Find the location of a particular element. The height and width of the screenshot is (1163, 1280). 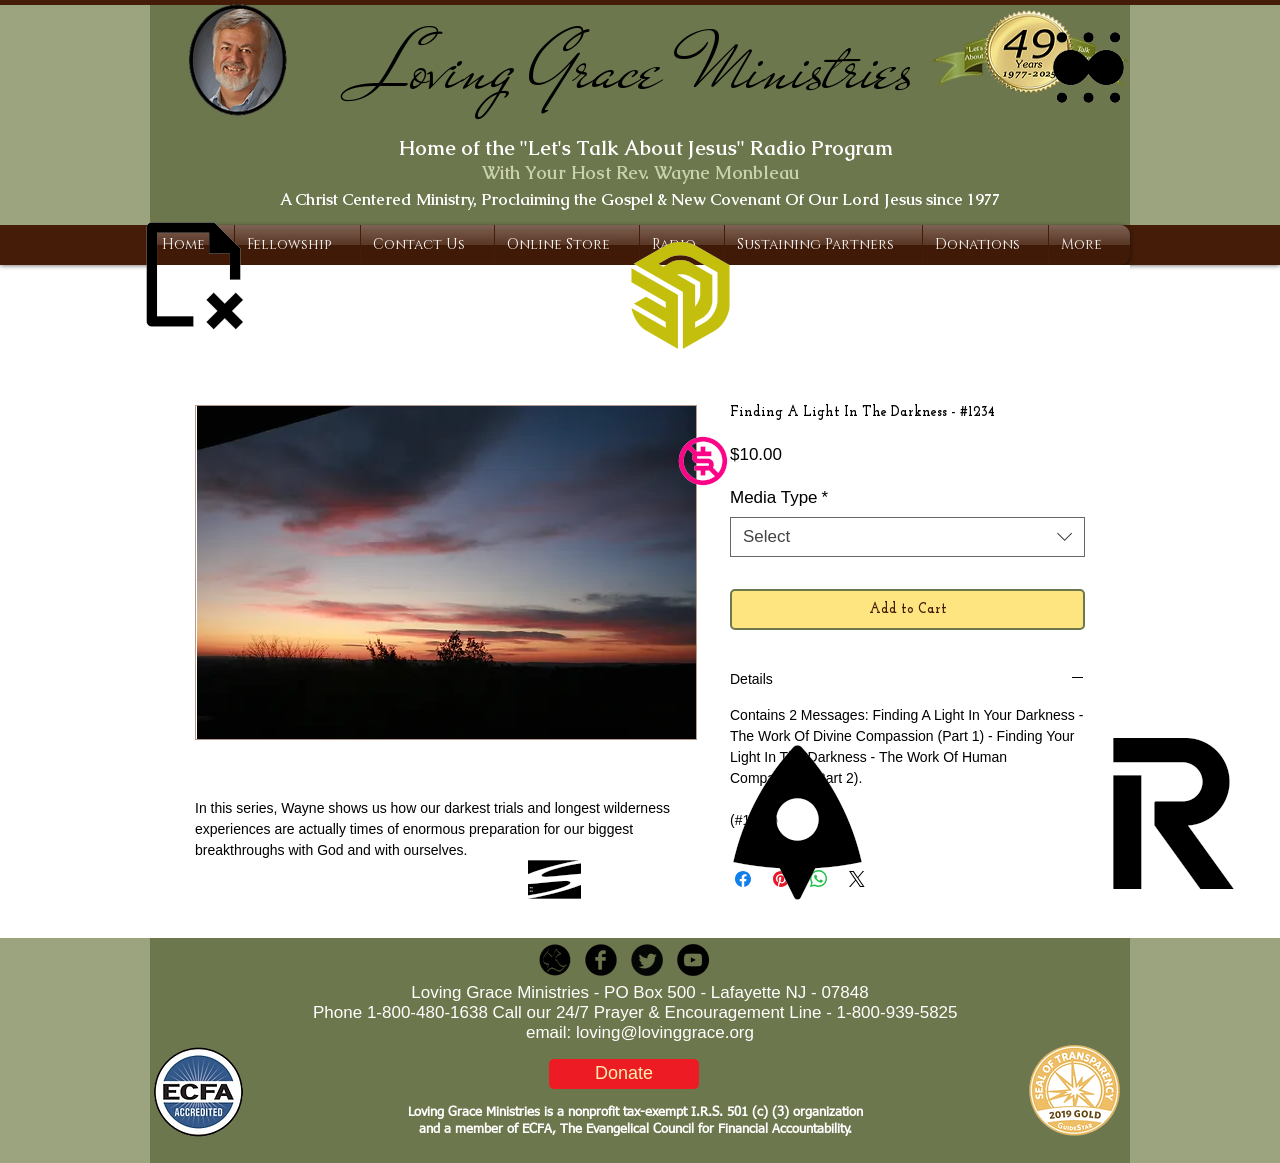

apache subversion version control system logo is located at coordinates (554, 879).